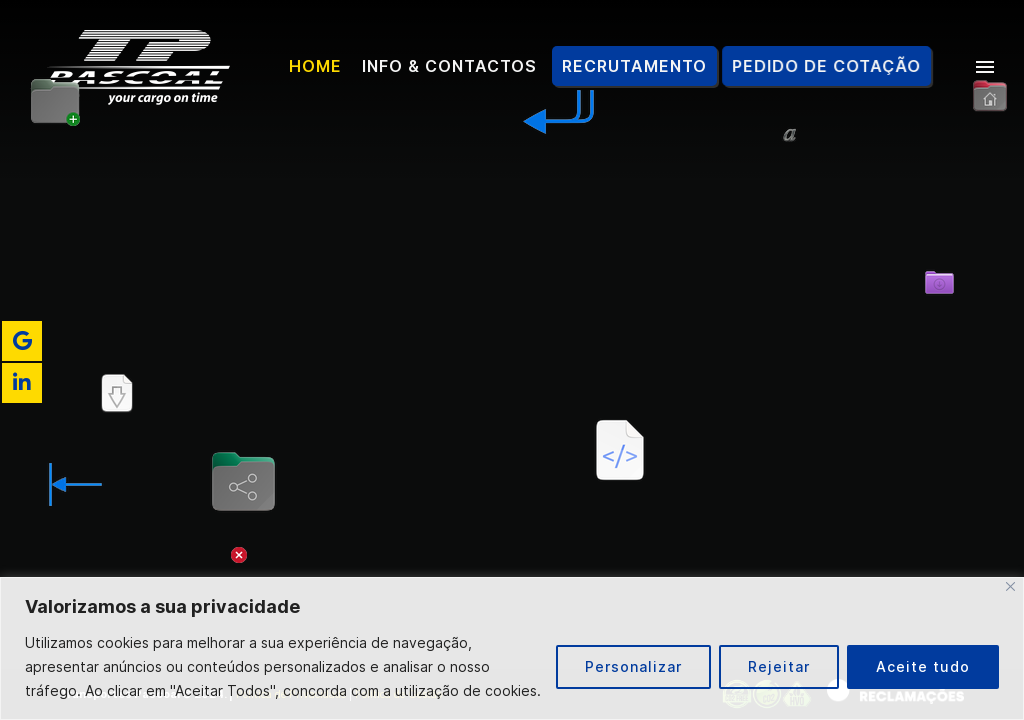  Describe the element at coordinates (620, 450) in the screenshot. I see `an html file or web document` at that location.